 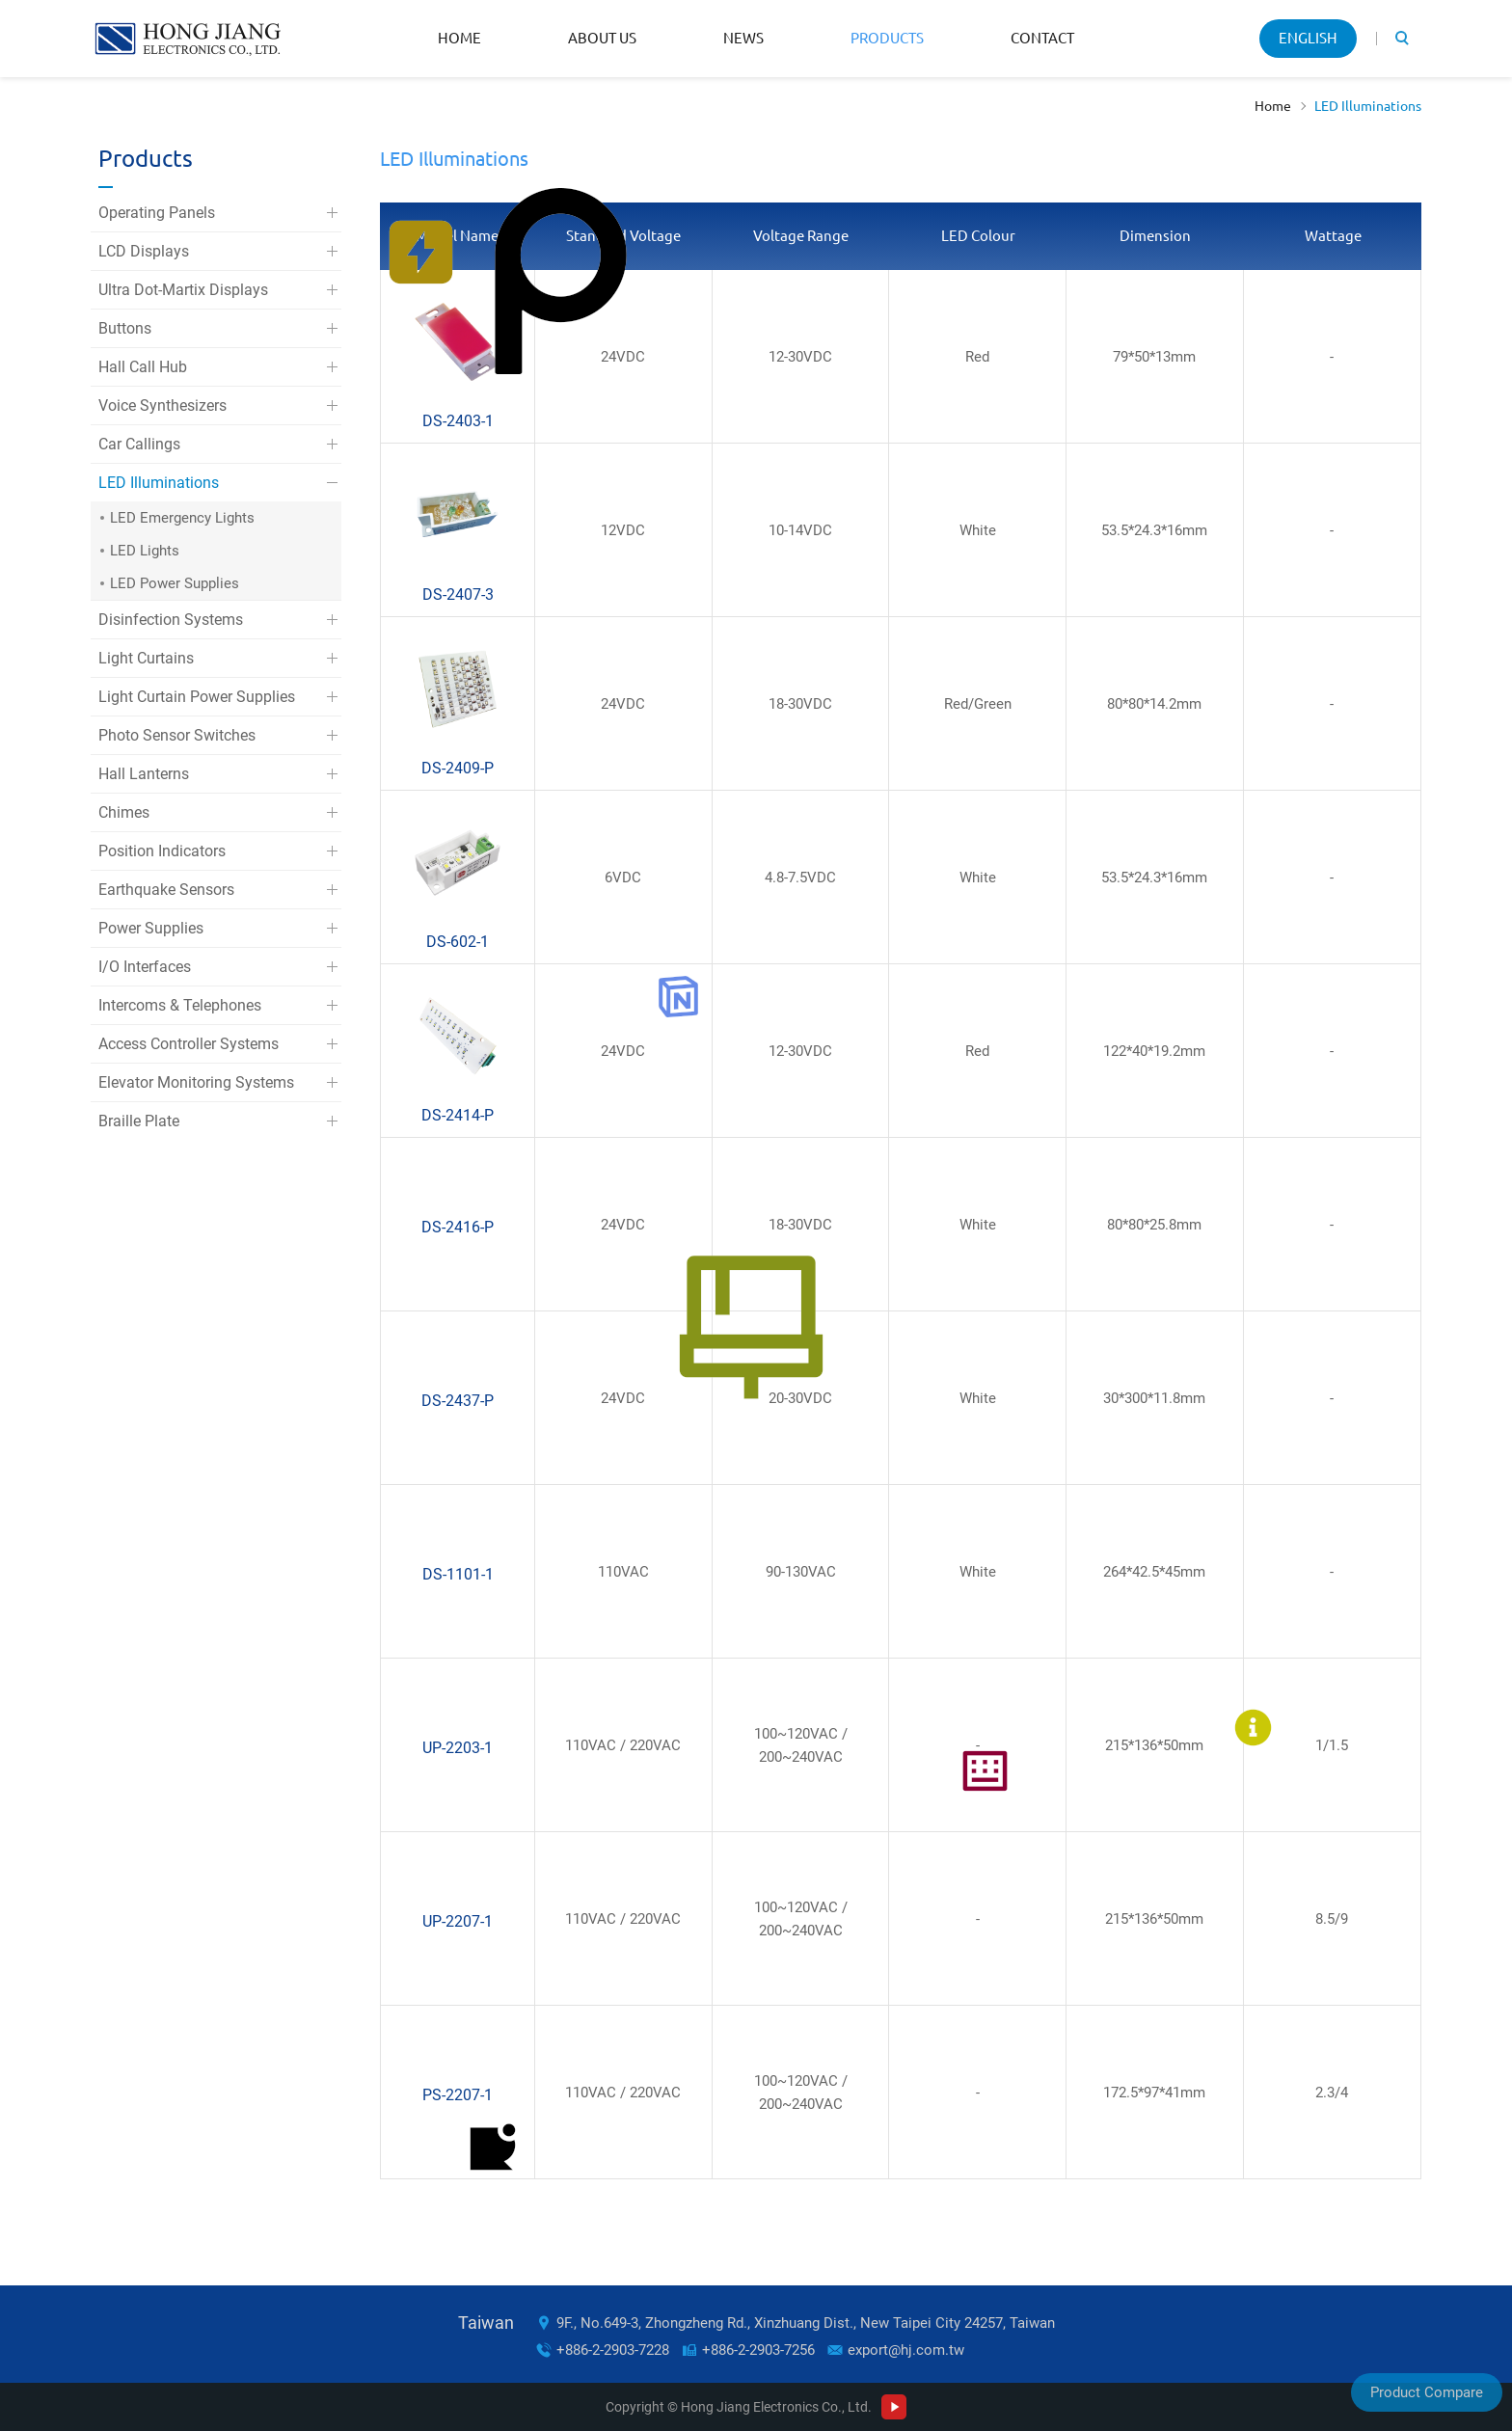 What do you see at coordinates (751, 1320) in the screenshot?
I see `access brush or painting tools` at bounding box center [751, 1320].